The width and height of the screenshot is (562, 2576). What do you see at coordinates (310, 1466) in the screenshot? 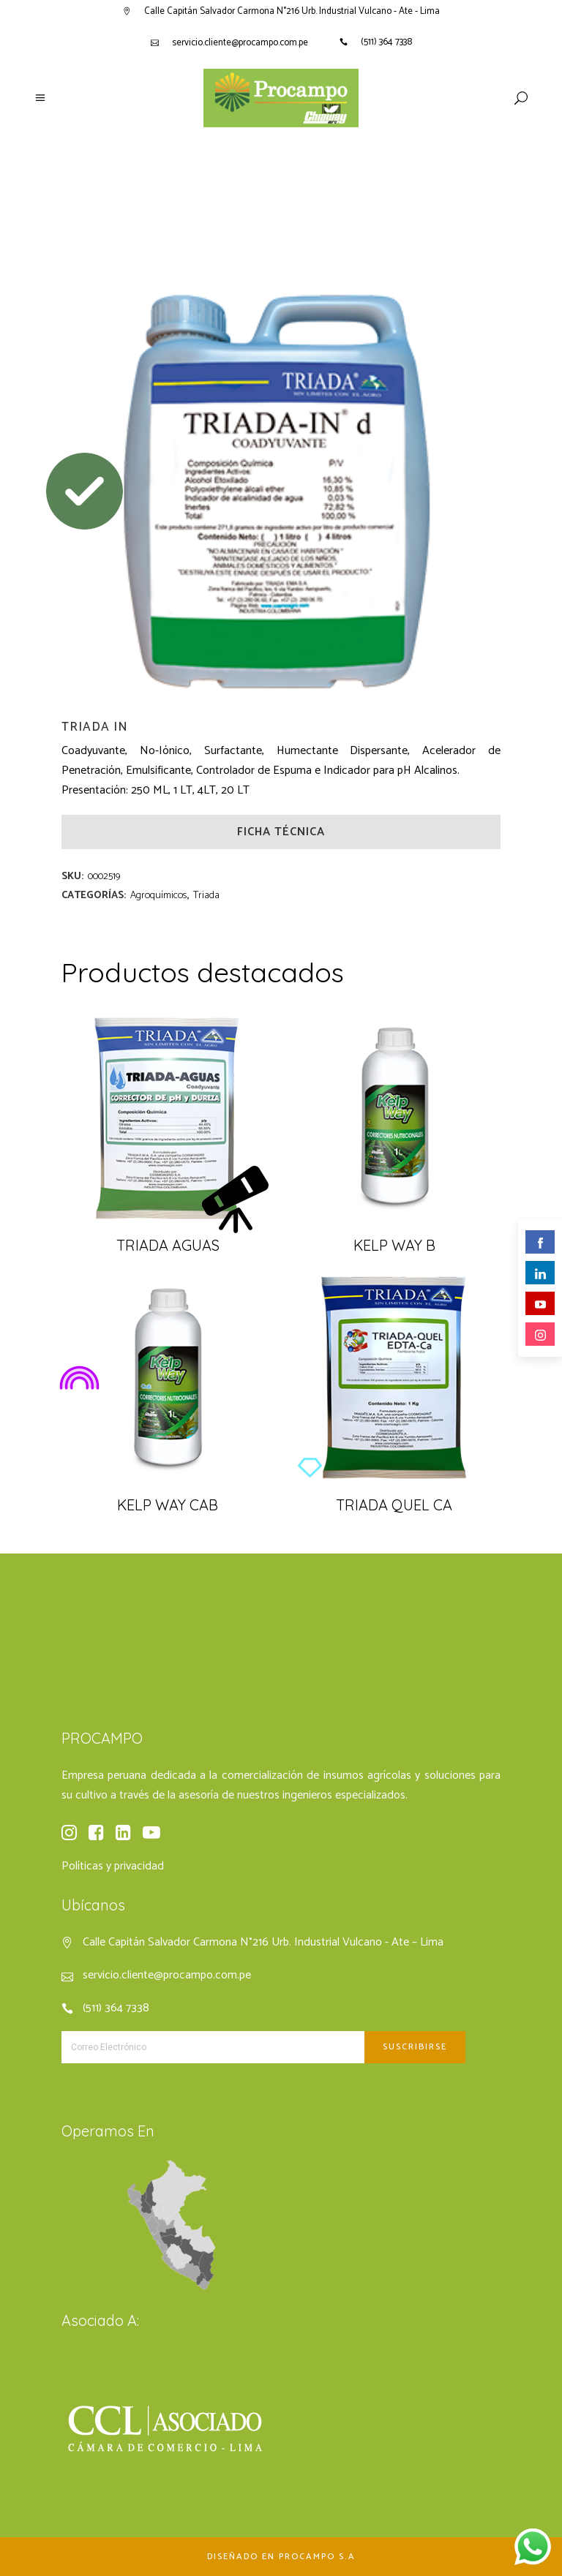
I see `indicates Ruby programming language` at bounding box center [310, 1466].